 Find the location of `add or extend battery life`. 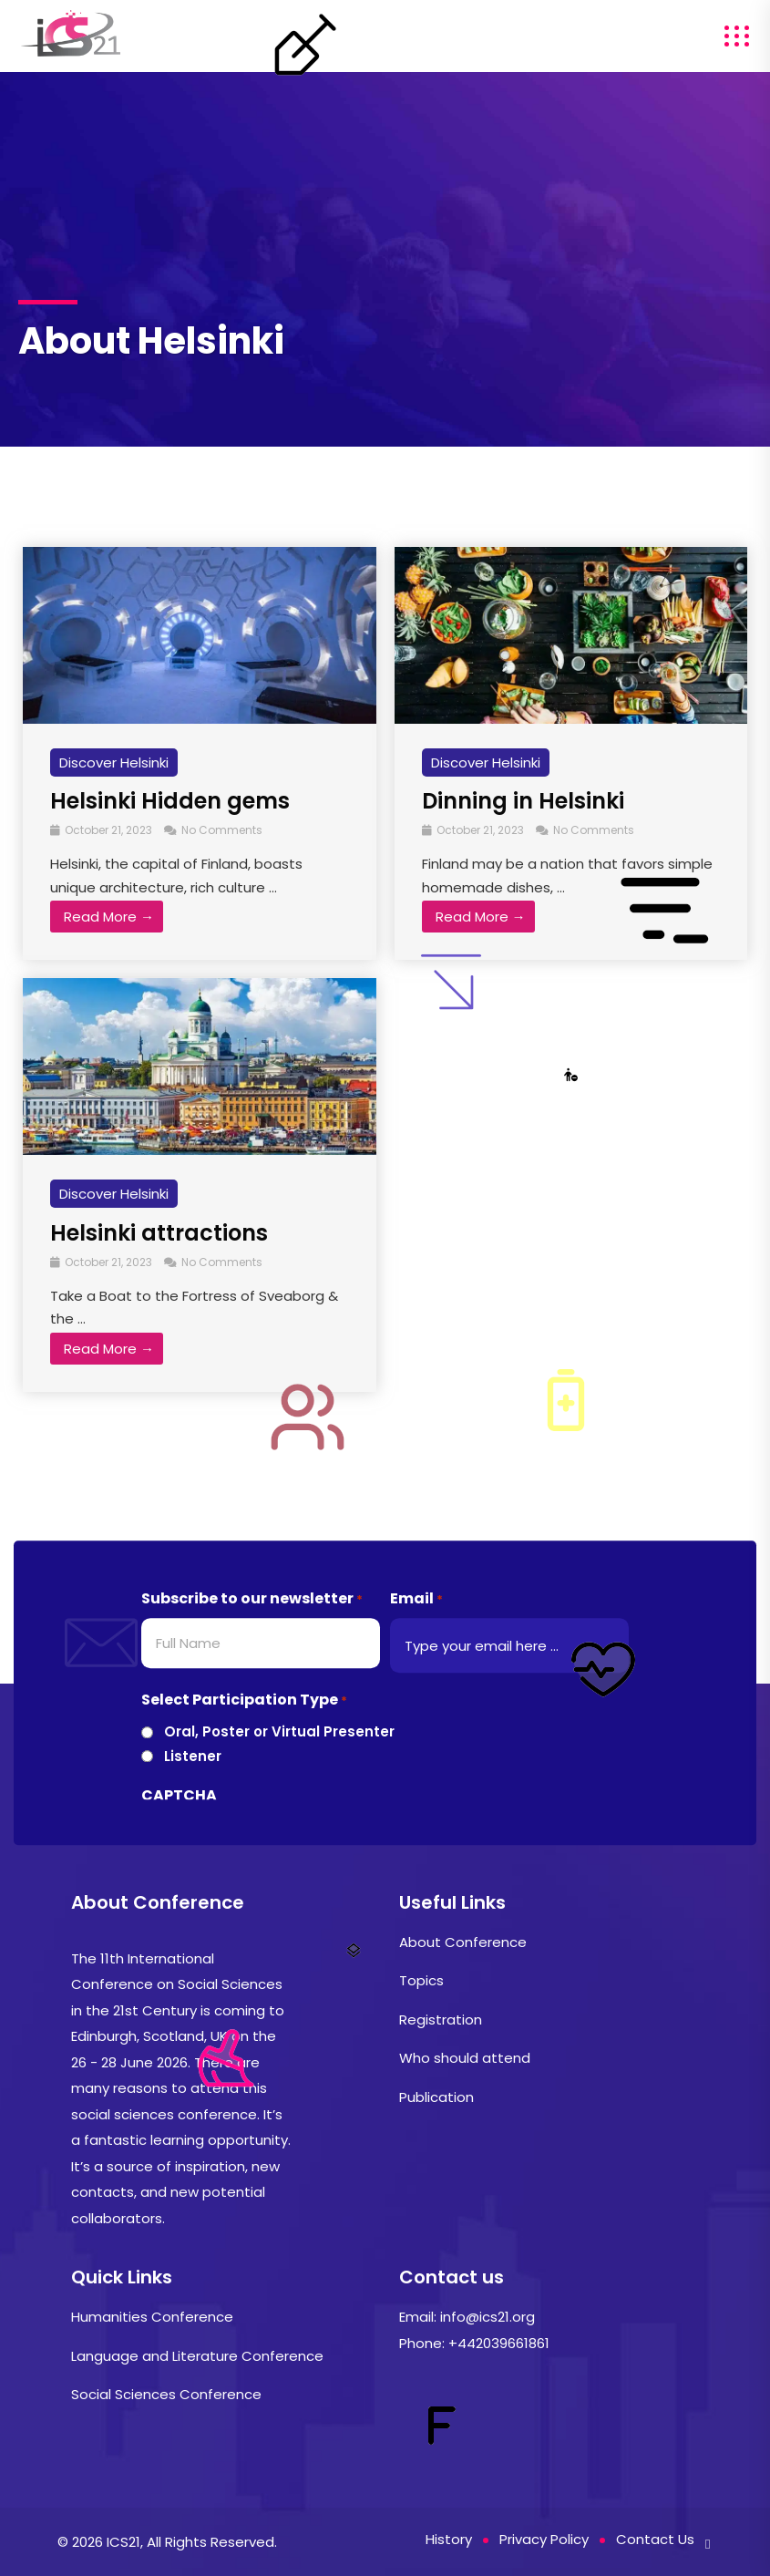

add or extend battery life is located at coordinates (566, 1400).